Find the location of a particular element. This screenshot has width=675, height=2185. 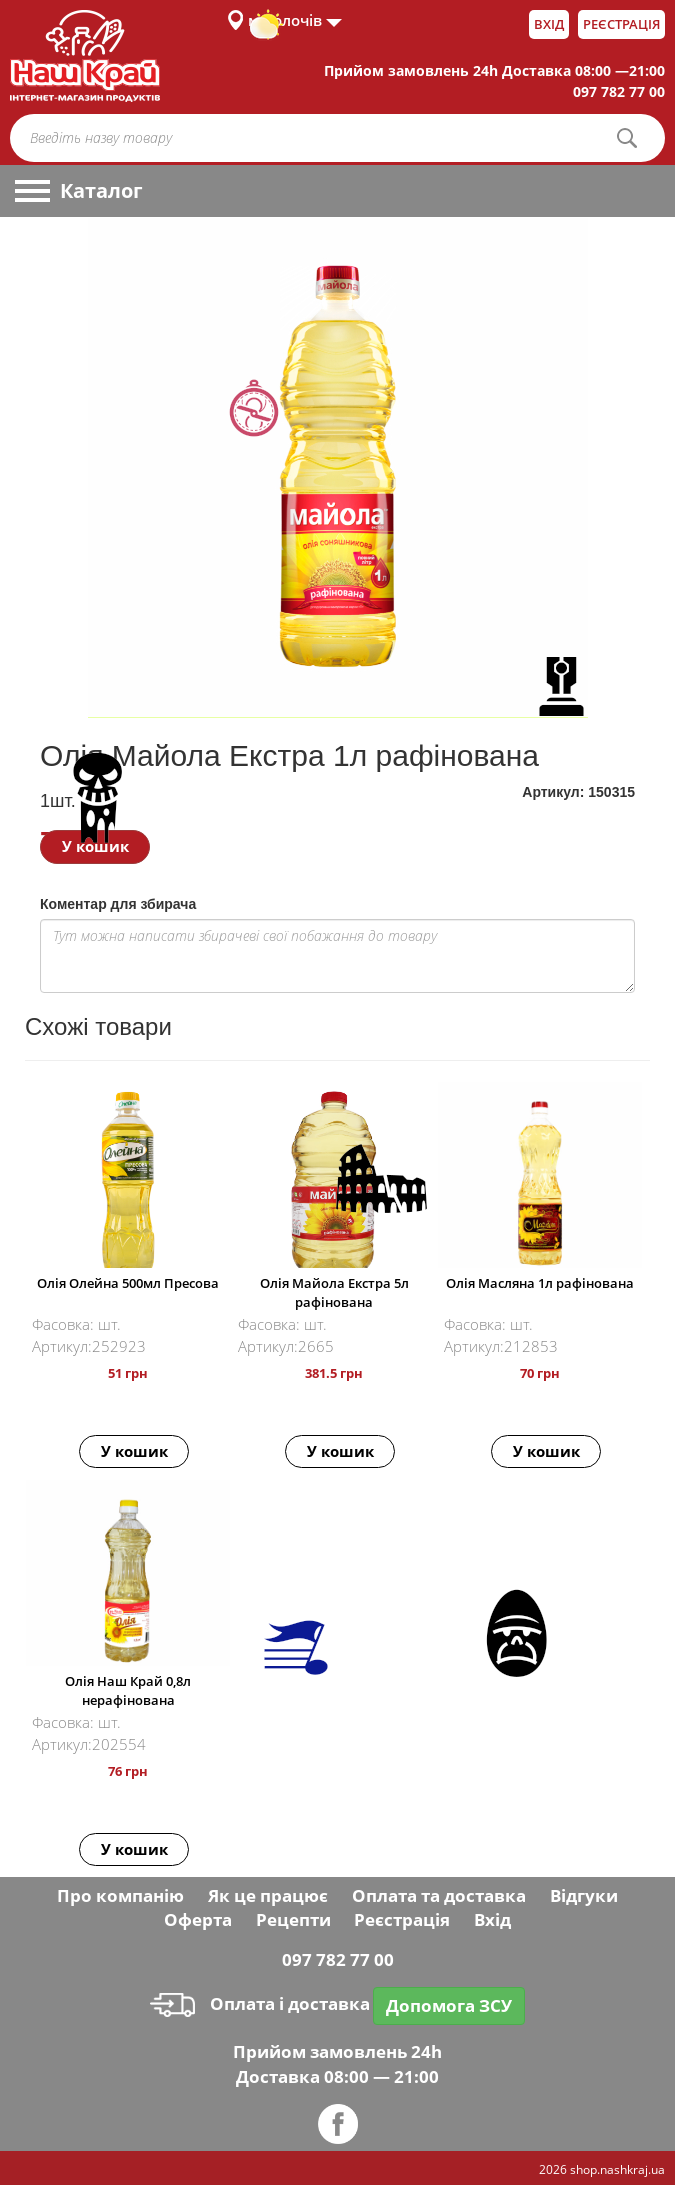

view historical landmarks or monuments is located at coordinates (381, 1178).